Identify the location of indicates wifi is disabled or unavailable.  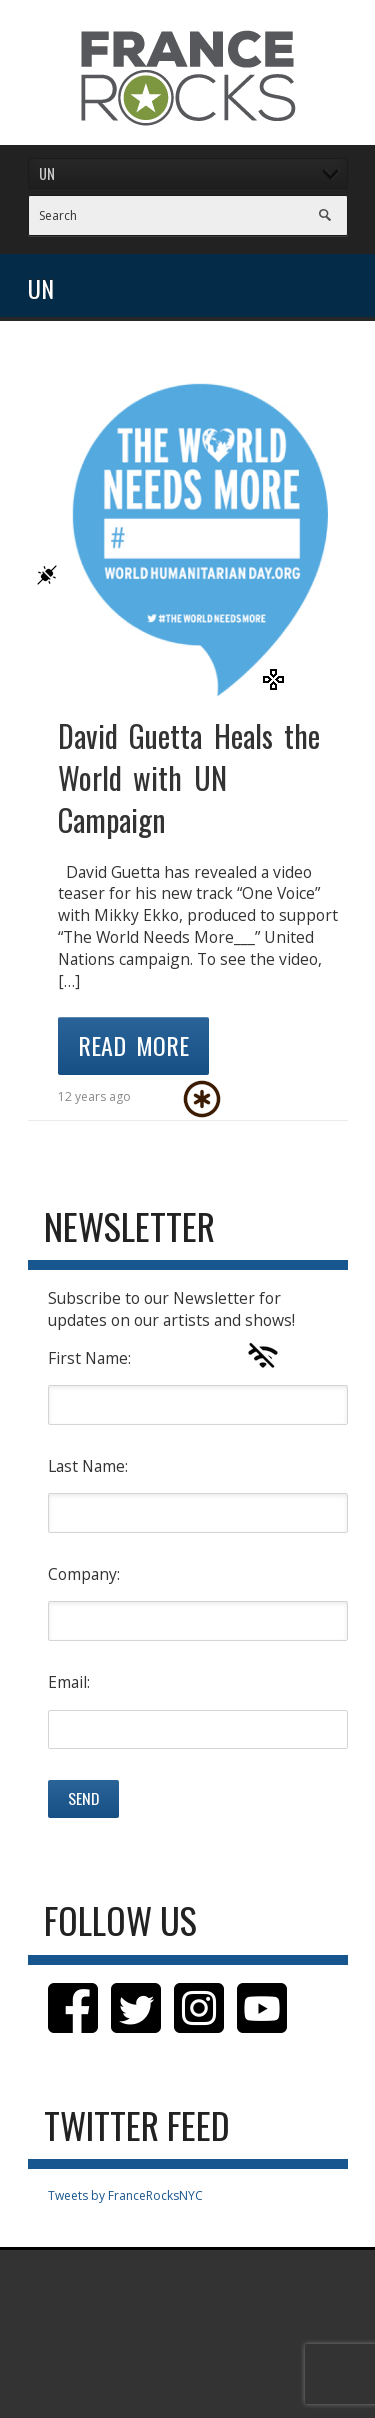
(263, 1357).